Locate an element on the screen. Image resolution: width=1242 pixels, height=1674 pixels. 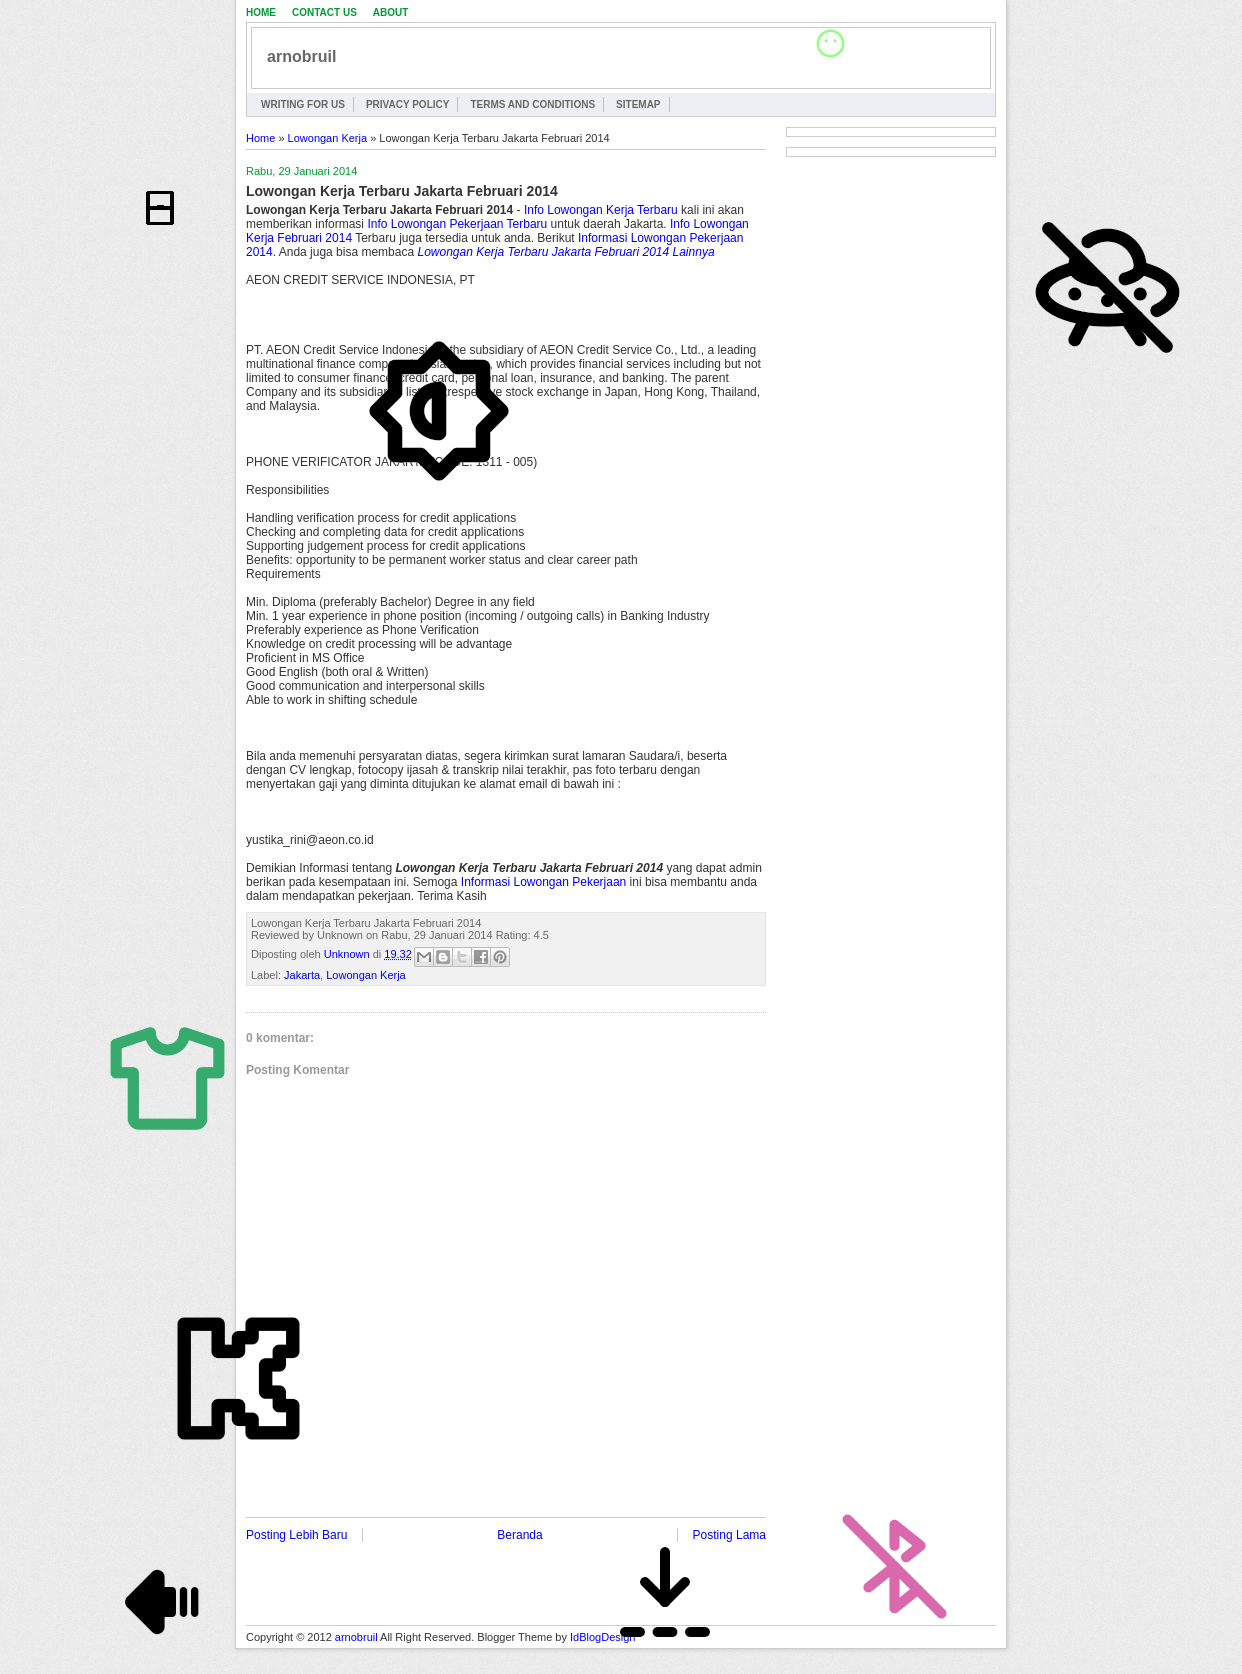
bluetooth is currently disabled is located at coordinates (894, 1566).